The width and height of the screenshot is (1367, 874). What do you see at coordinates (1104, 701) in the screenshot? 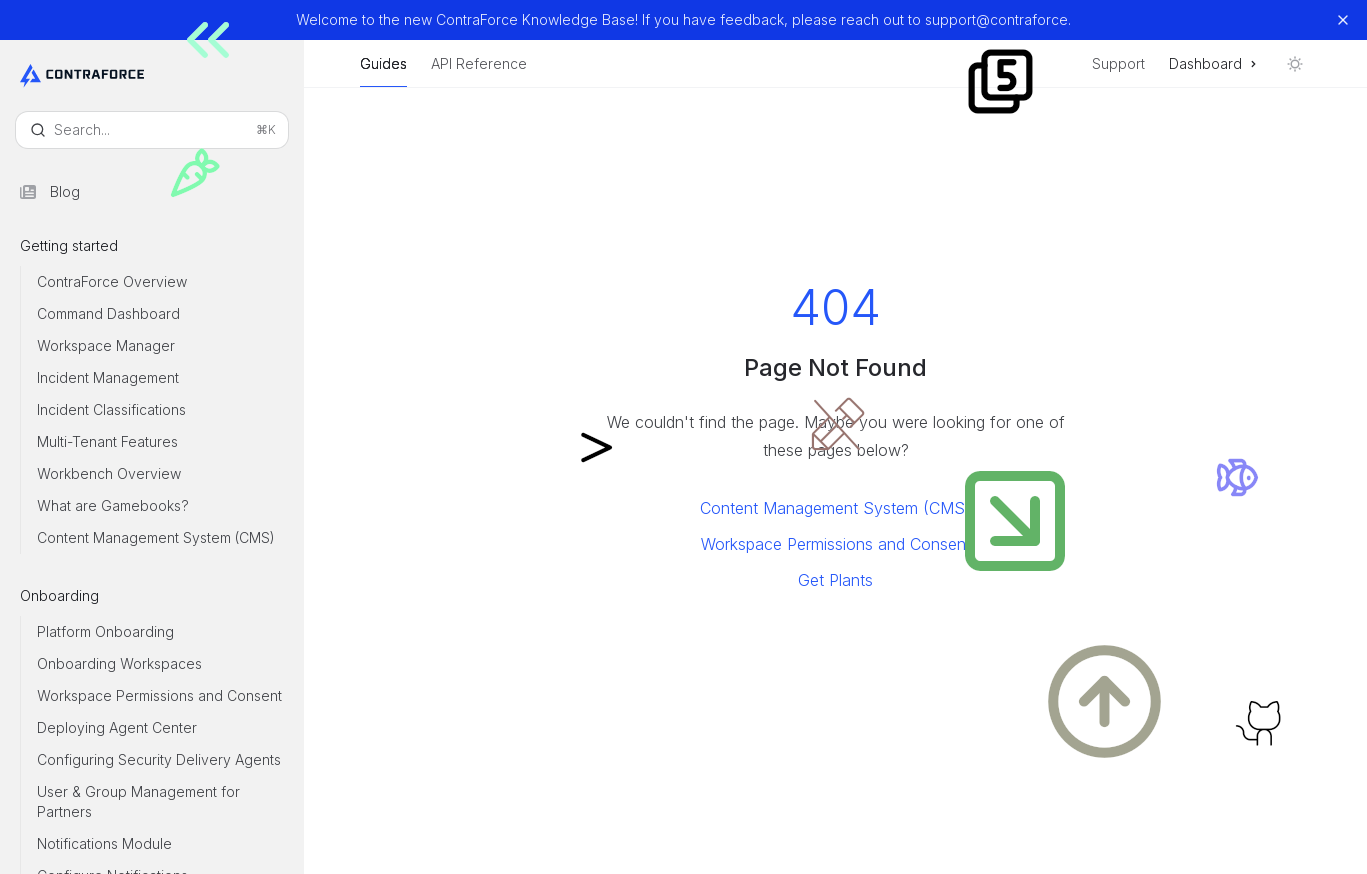
I see `scroll to top of page` at bounding box center [1104, 701].